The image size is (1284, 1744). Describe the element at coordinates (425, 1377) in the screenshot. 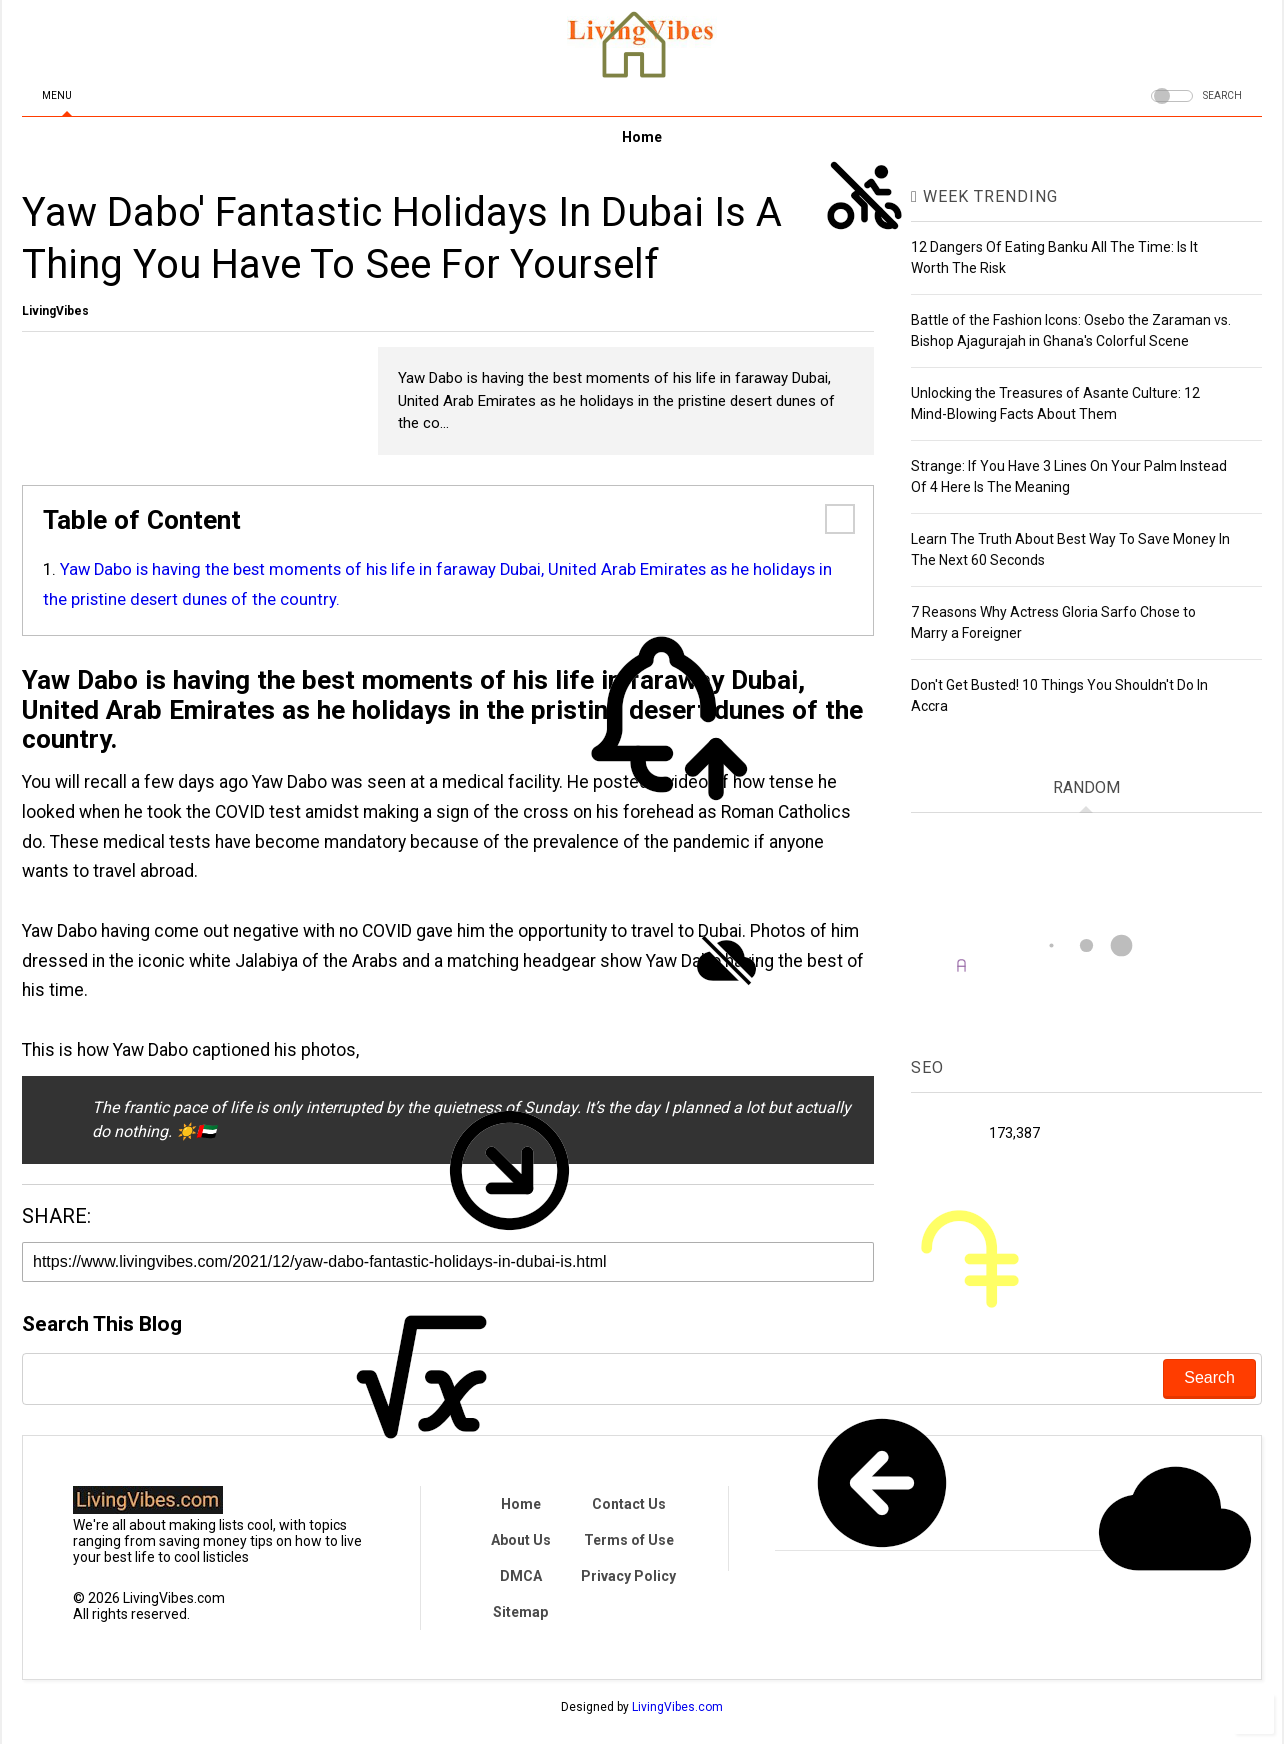

I see `access square root calculator function` at that location.